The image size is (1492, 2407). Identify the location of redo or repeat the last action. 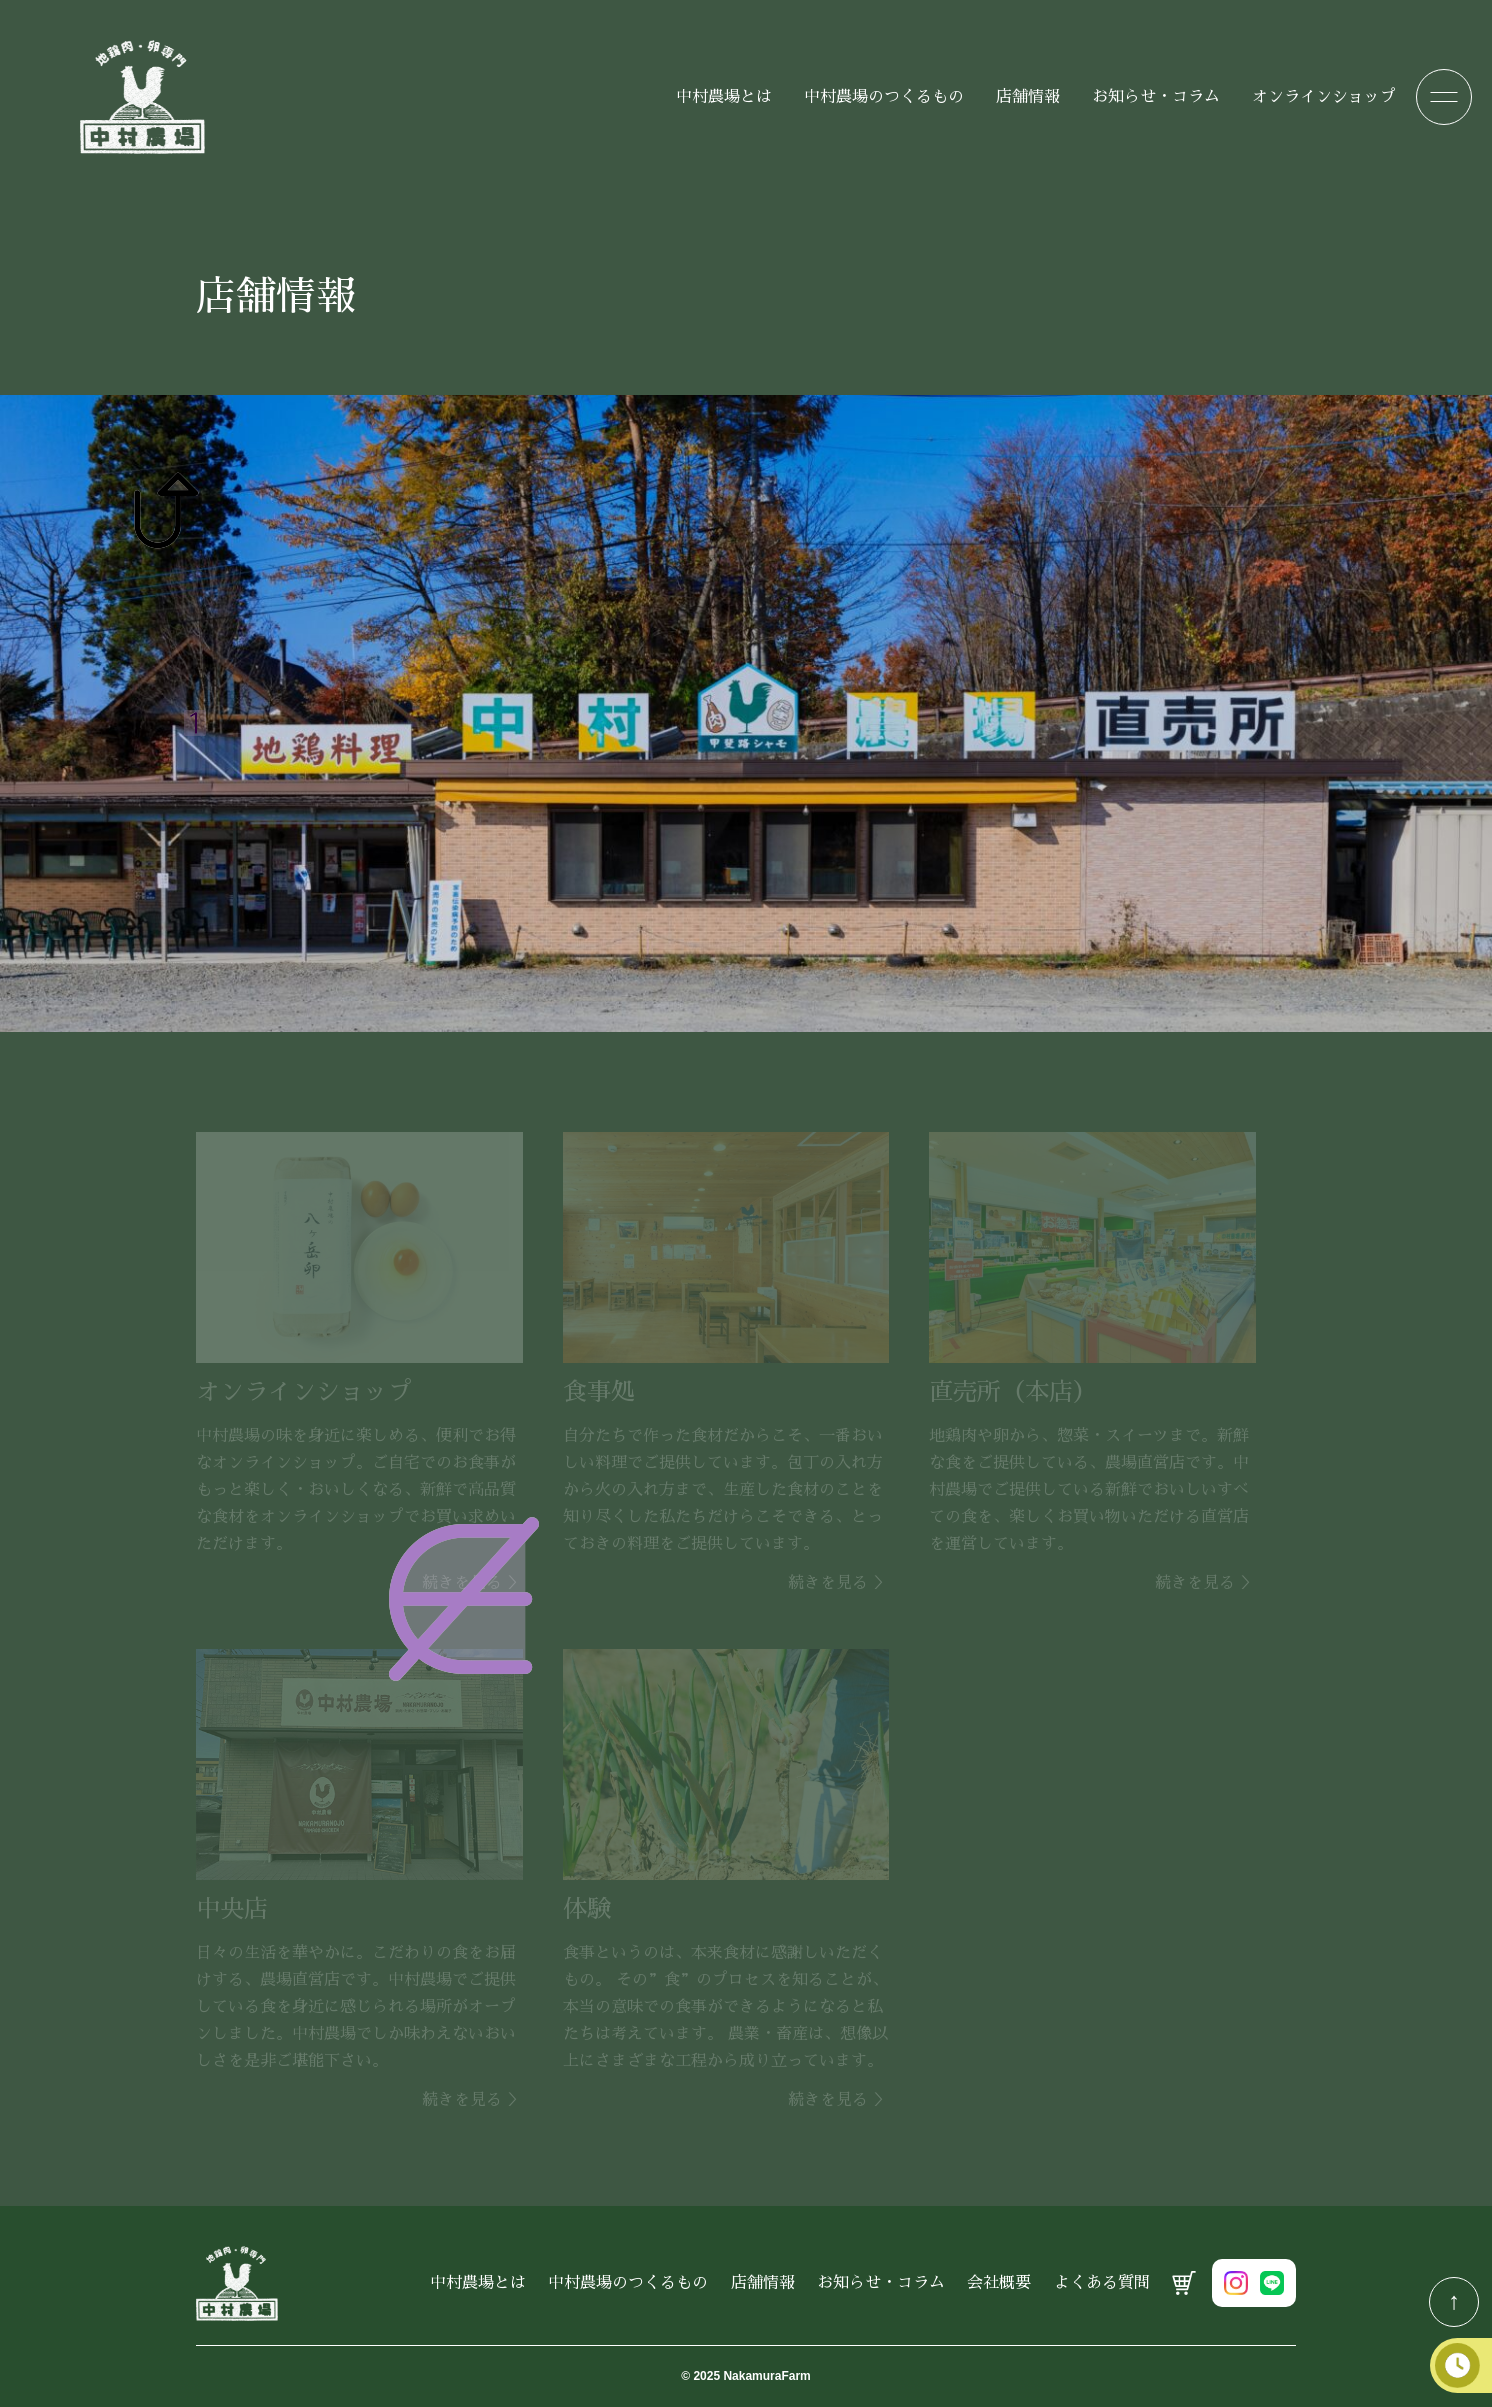
(163, 510).